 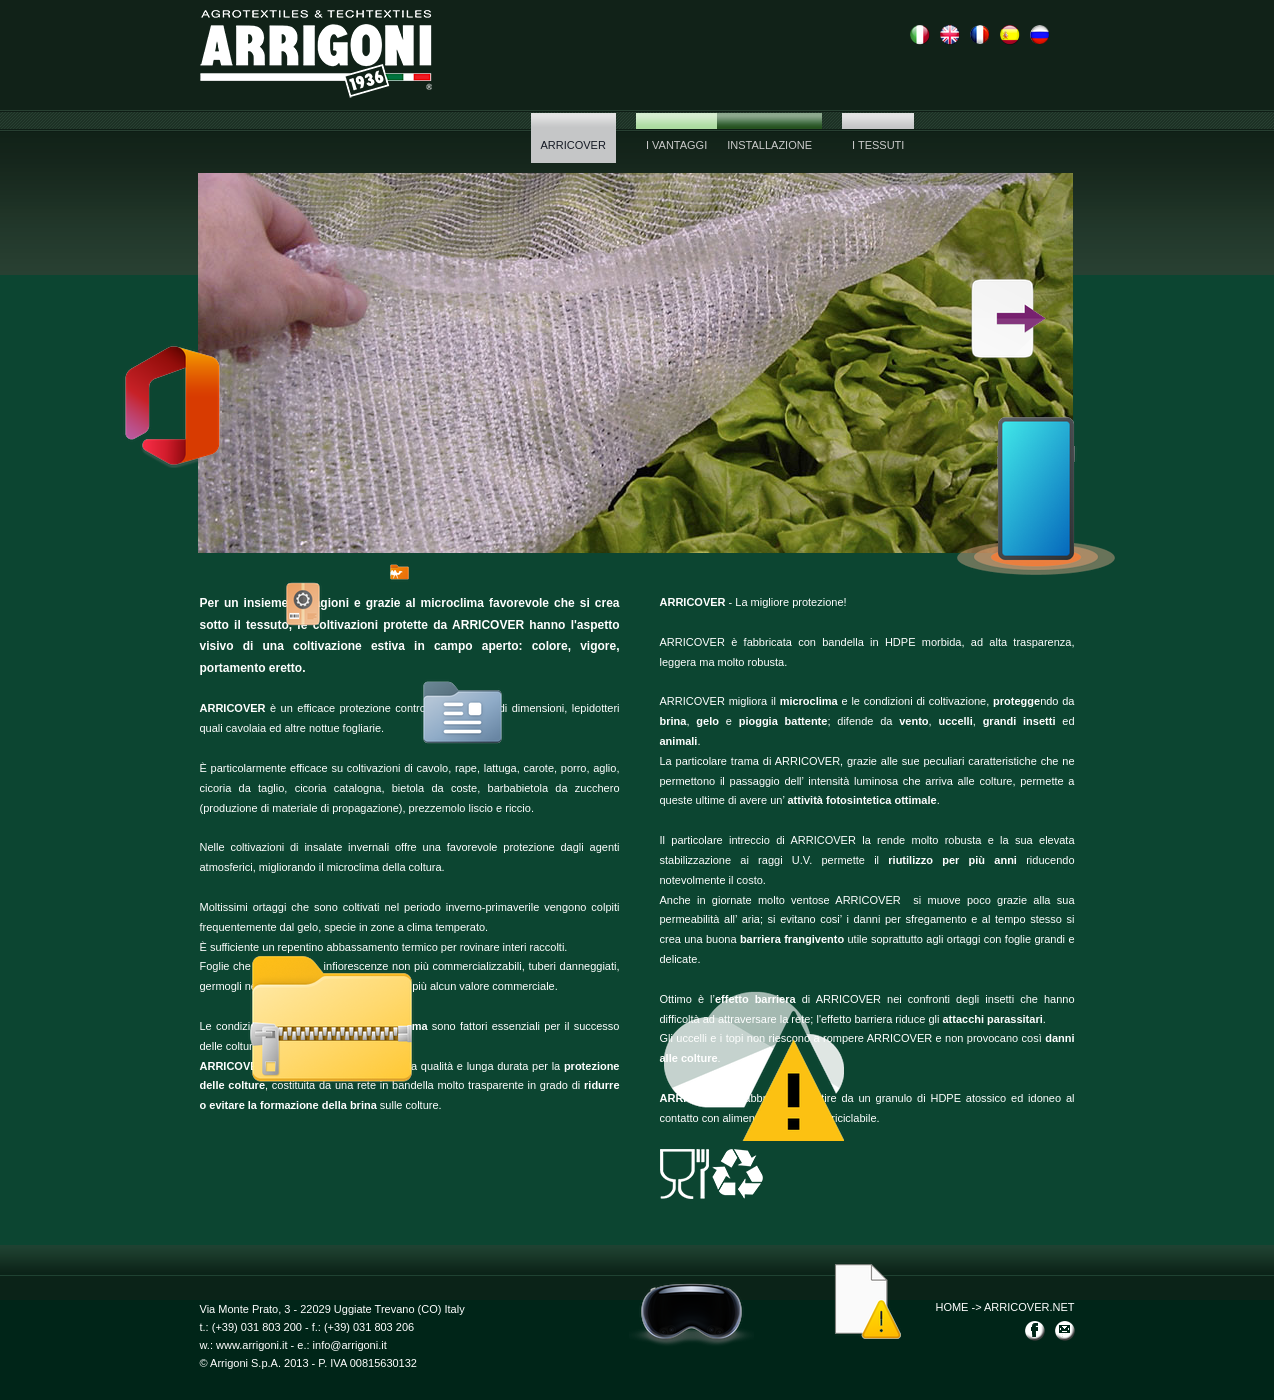 I want to click on open your documents folder, so click(x=462, y=714).